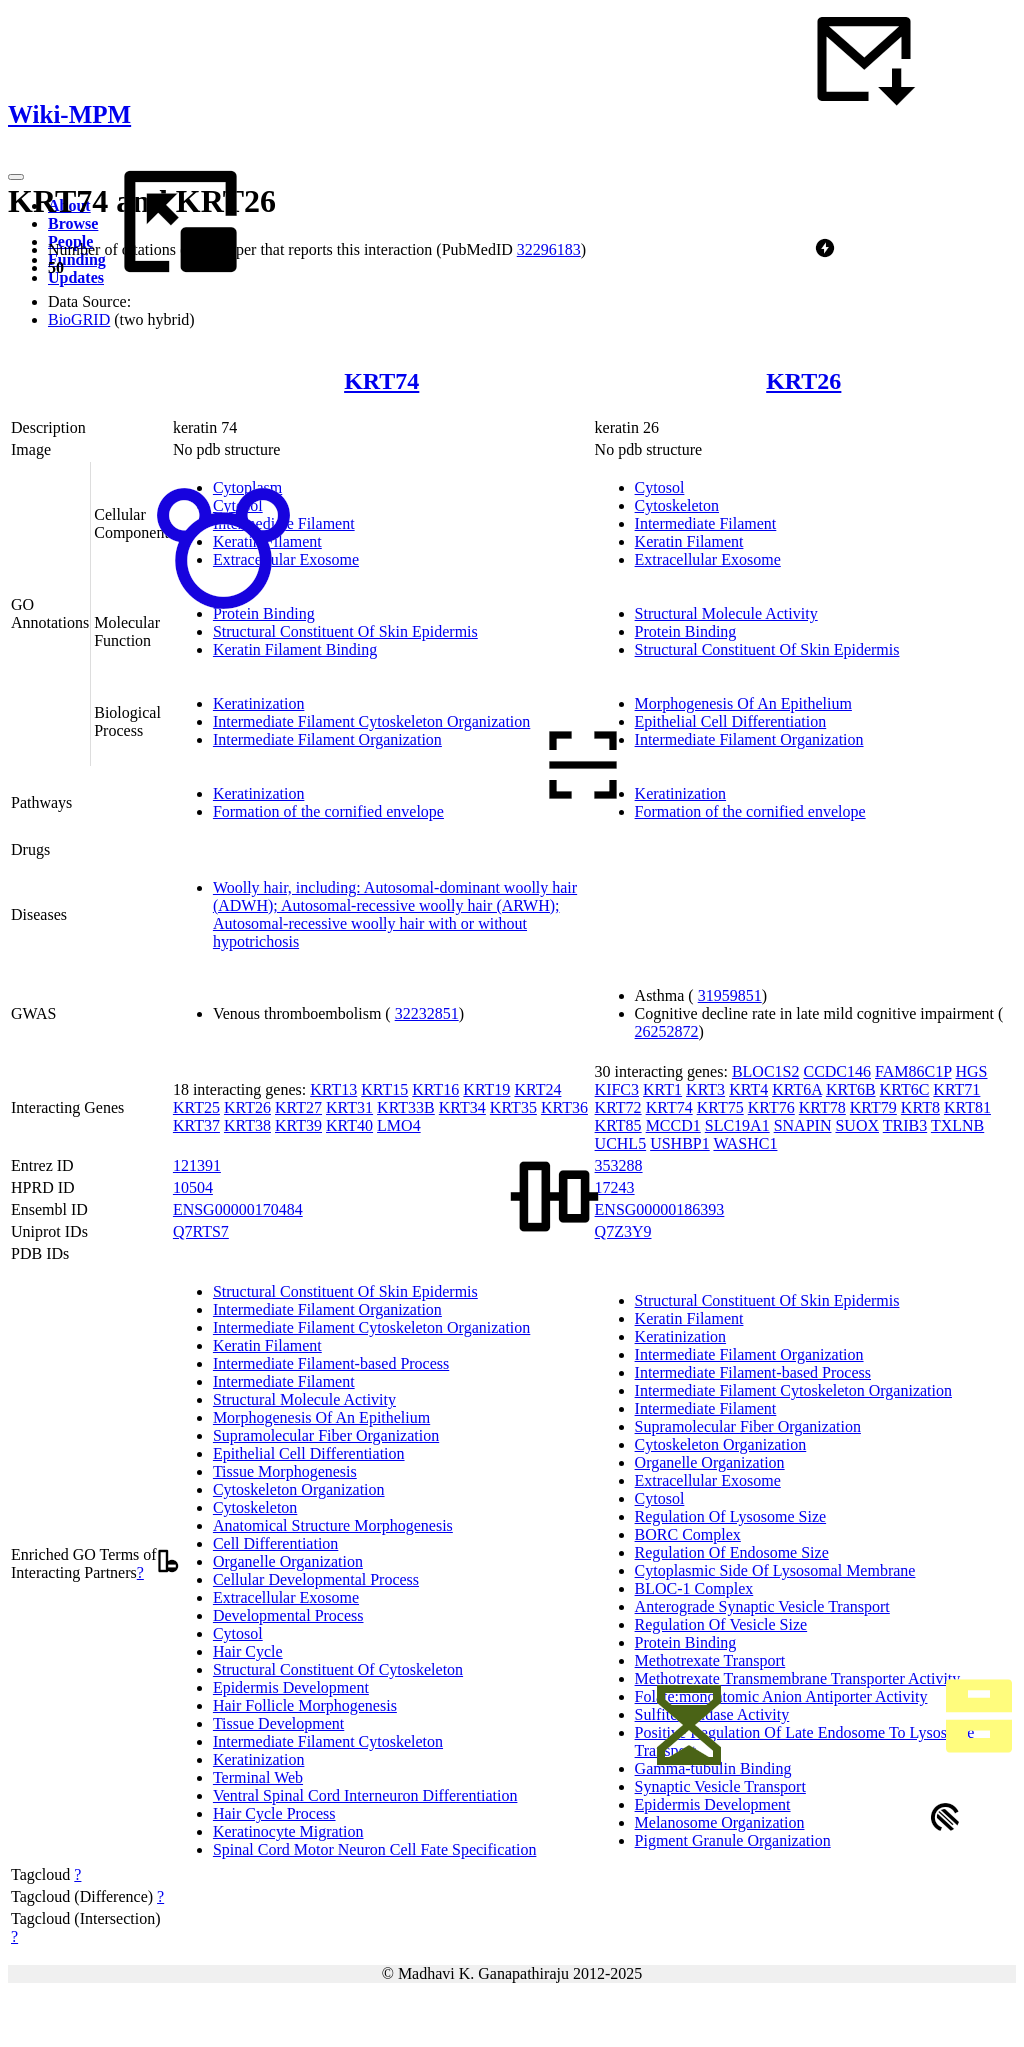 The image size is (1024, 2047). Describe the element at coordinates (825, 248) in the screenshot. I see `play media from disc drive` at that location.